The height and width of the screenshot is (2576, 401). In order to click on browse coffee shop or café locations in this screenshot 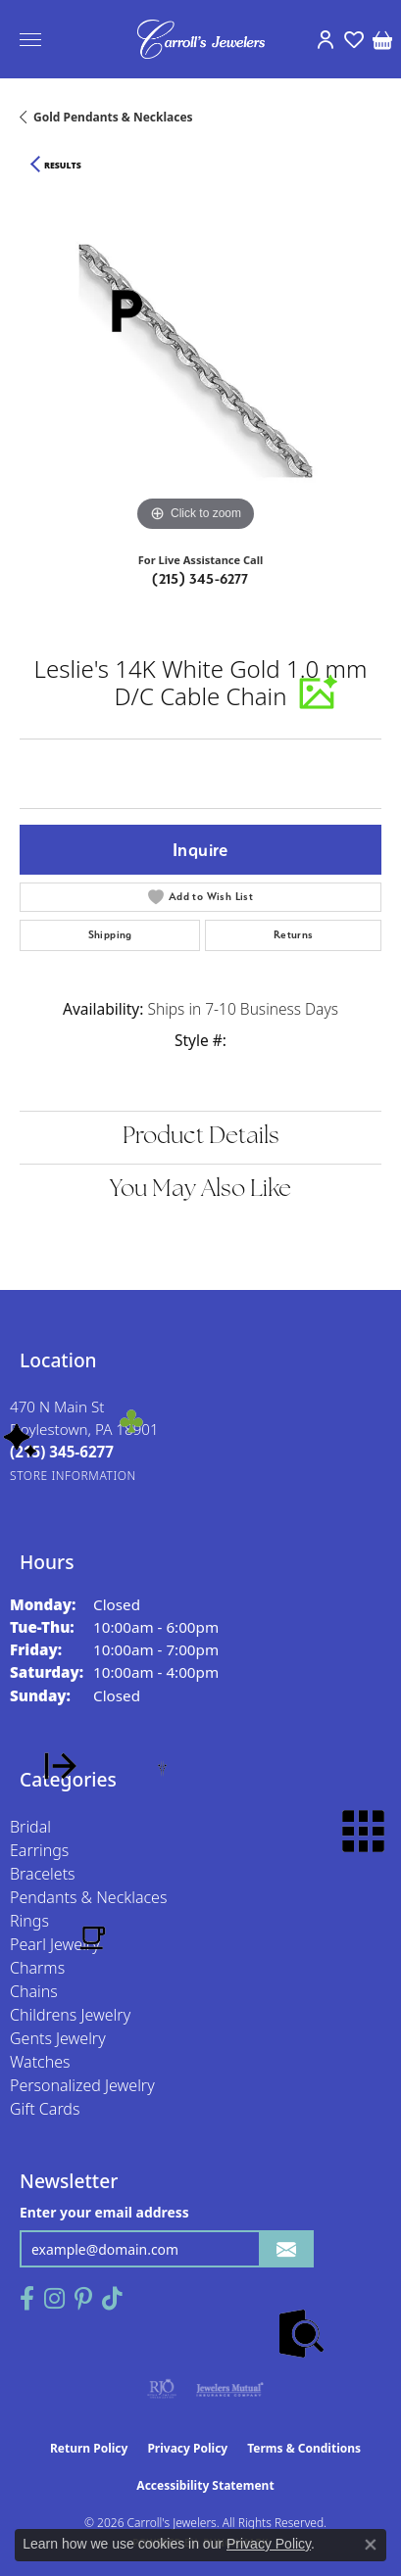, I will do `click(92, 1937)`.